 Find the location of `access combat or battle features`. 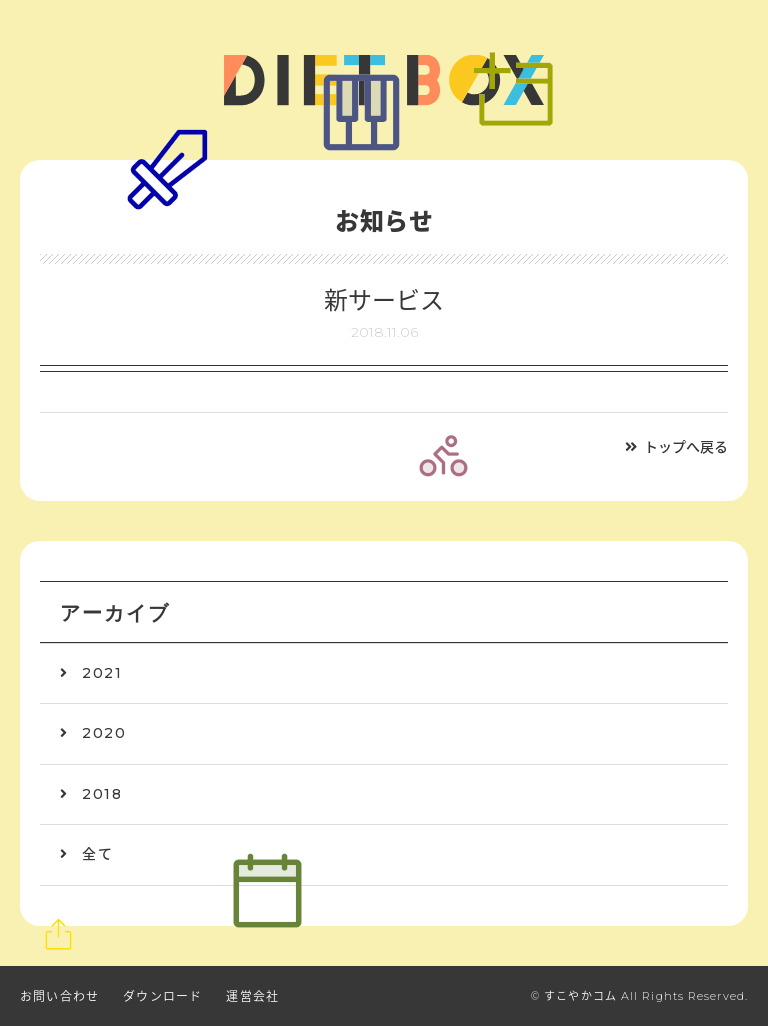

access combat or battle features is located at coordinates (169, 168).